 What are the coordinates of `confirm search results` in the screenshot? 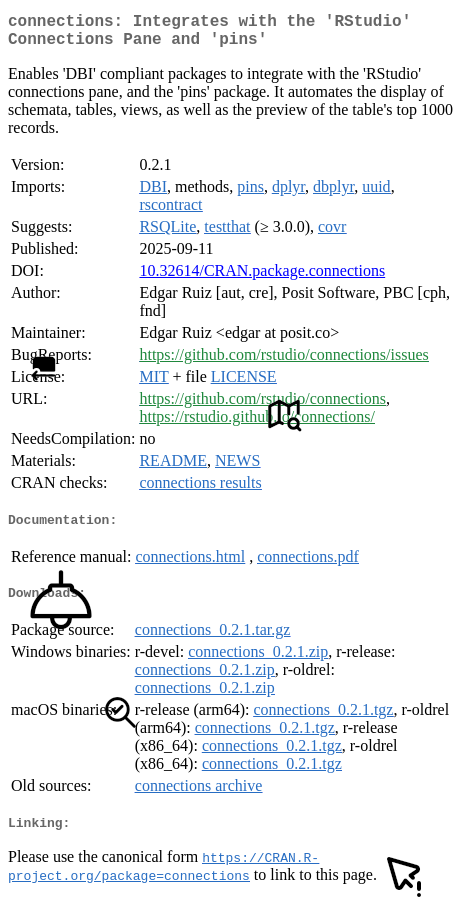 It's located at (120, 712).